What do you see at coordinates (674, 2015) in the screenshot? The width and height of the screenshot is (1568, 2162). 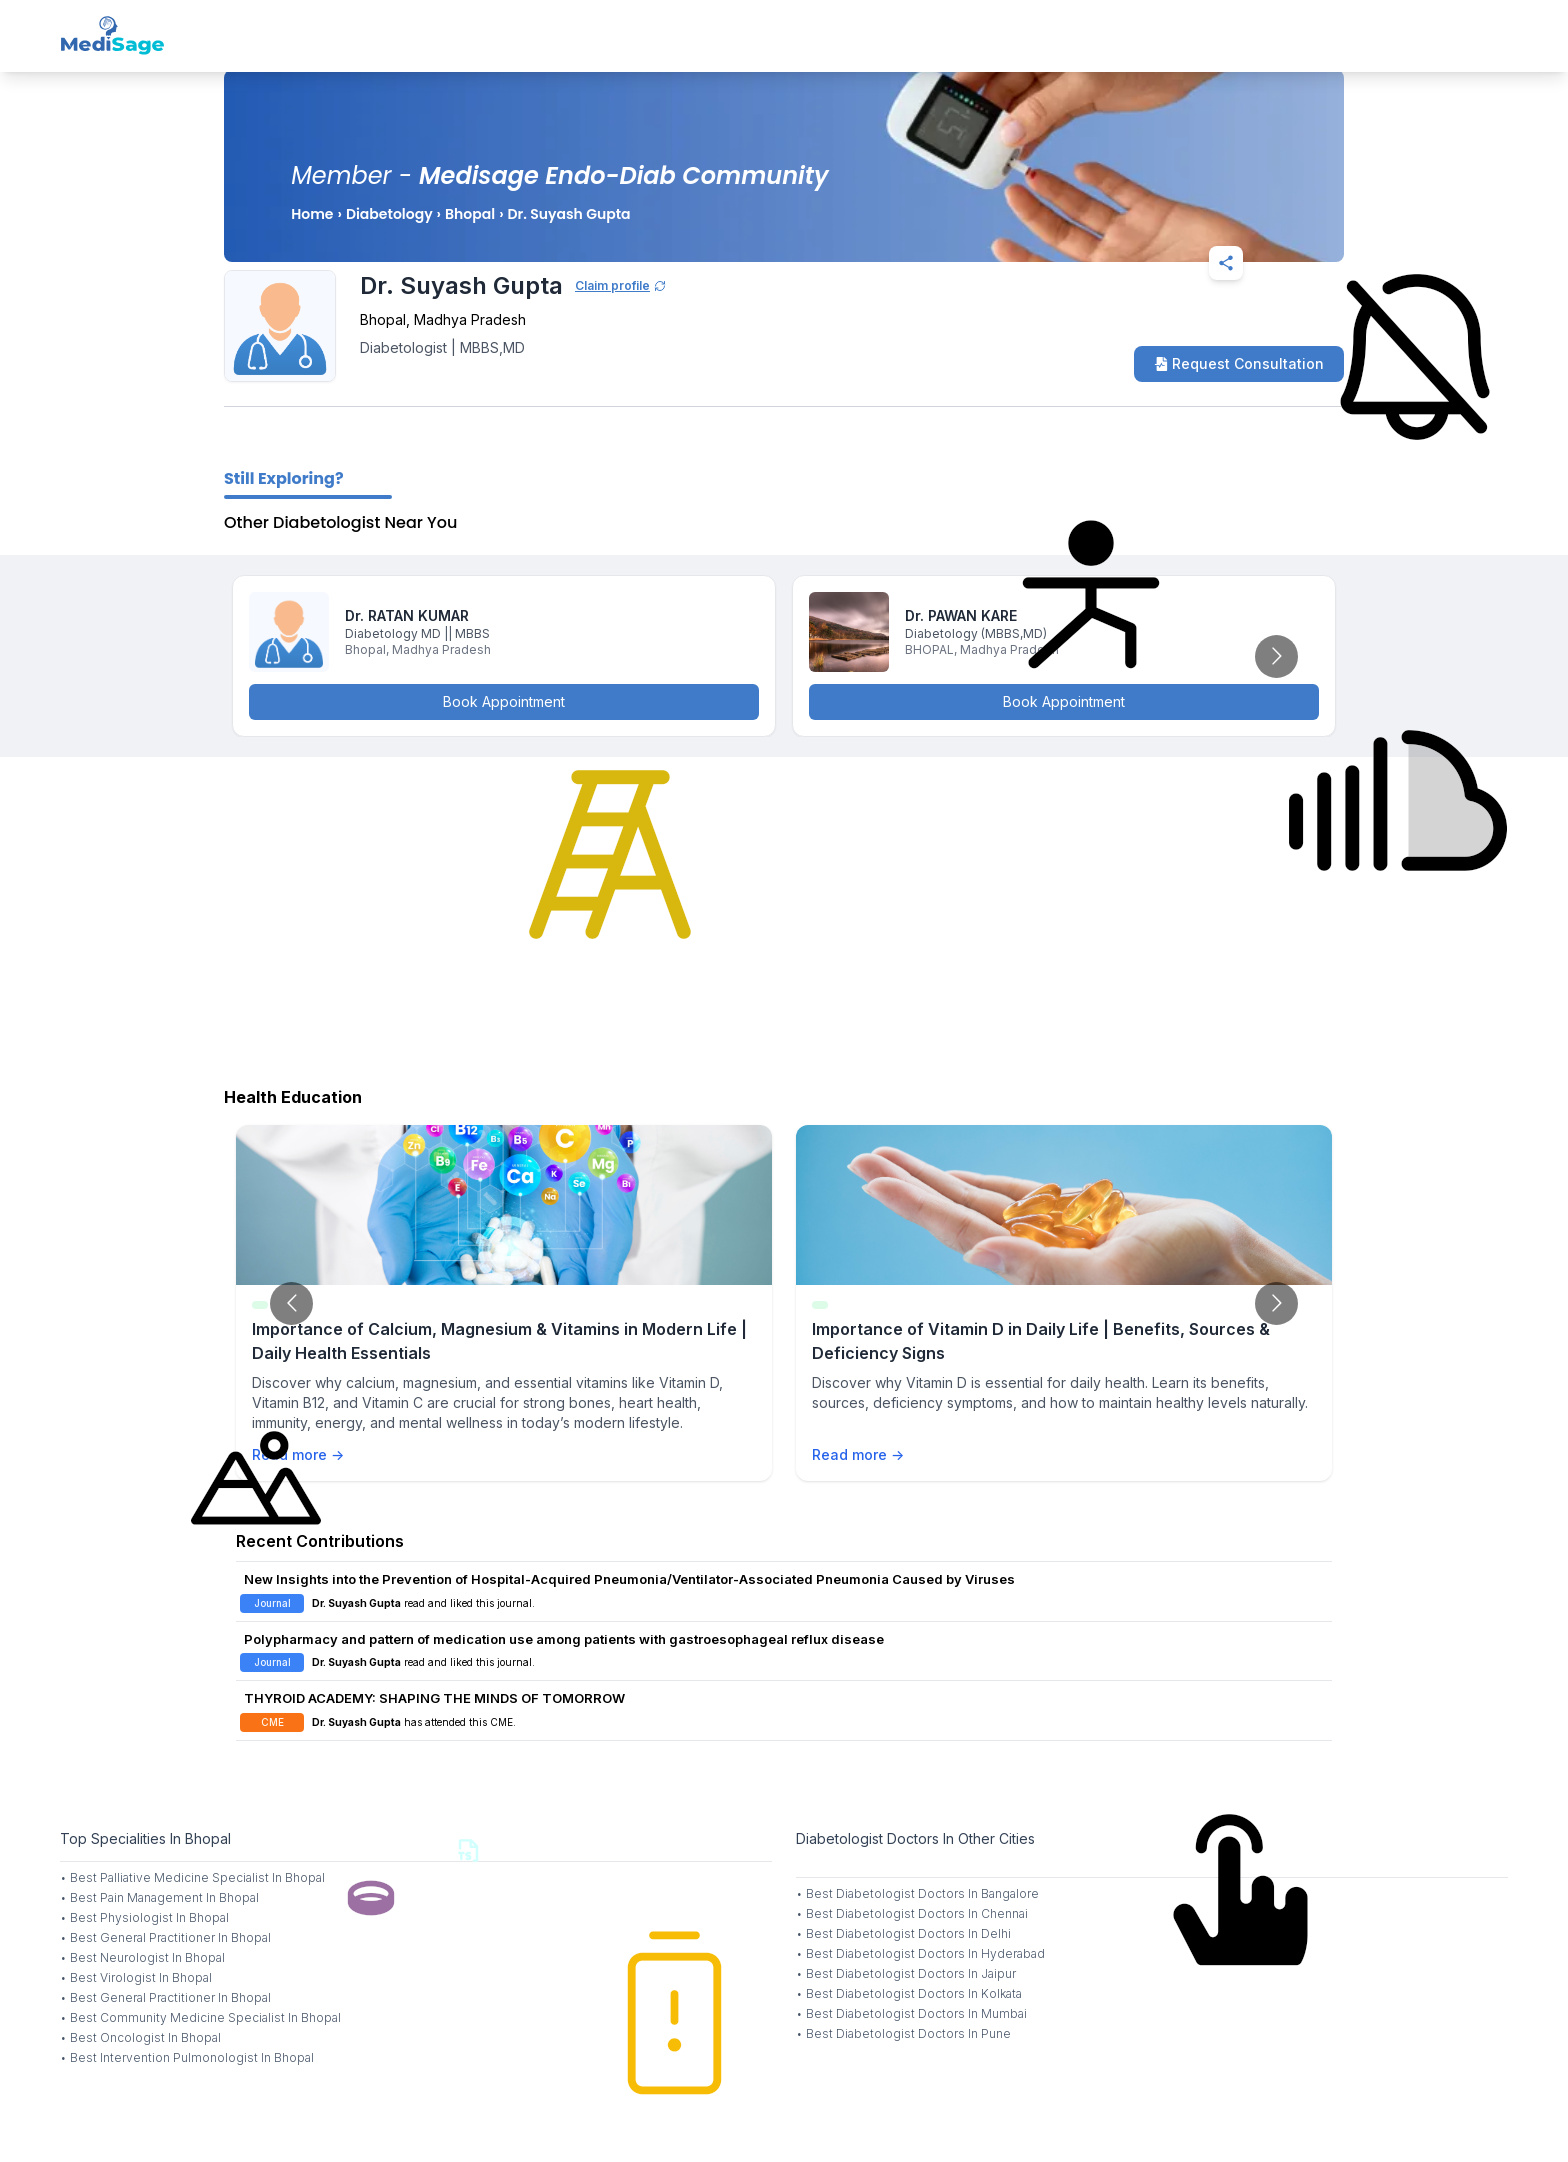 I see `indicates low battery warning` at bounding box center [674, 2015].